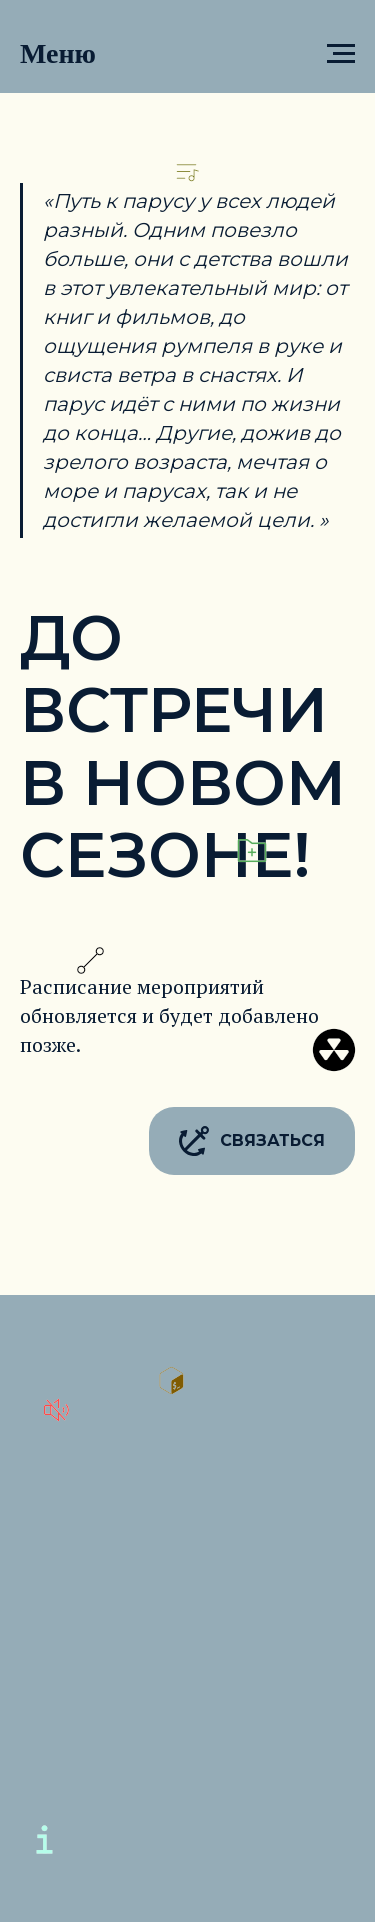  Describe the element at coordinates (44, 1839) in the screenshot. I see `view more information or details` at that location.